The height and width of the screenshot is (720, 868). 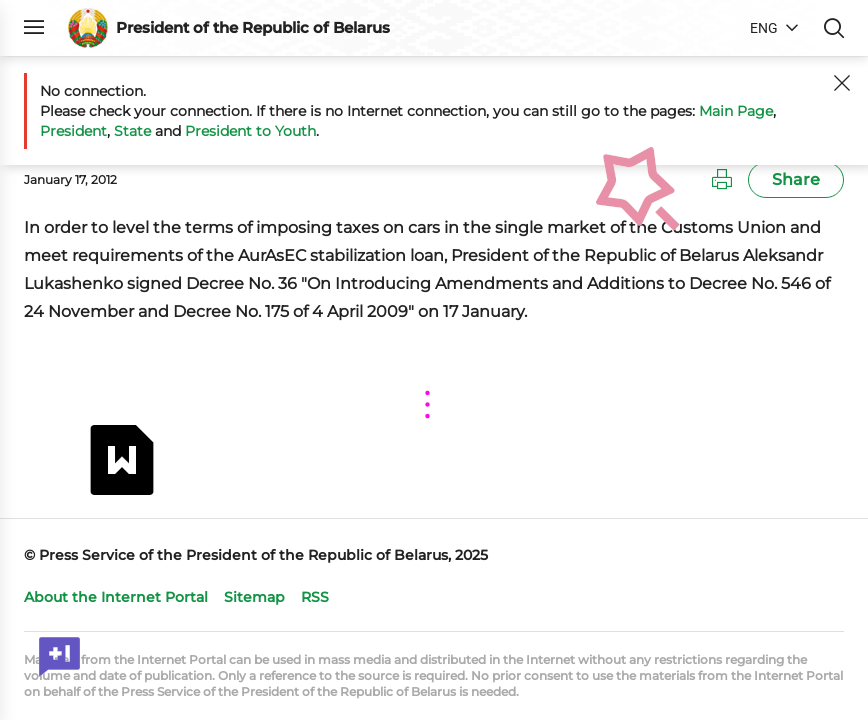 I want to click on add a follow-up message to a conversation, so click(x=59, y=655).